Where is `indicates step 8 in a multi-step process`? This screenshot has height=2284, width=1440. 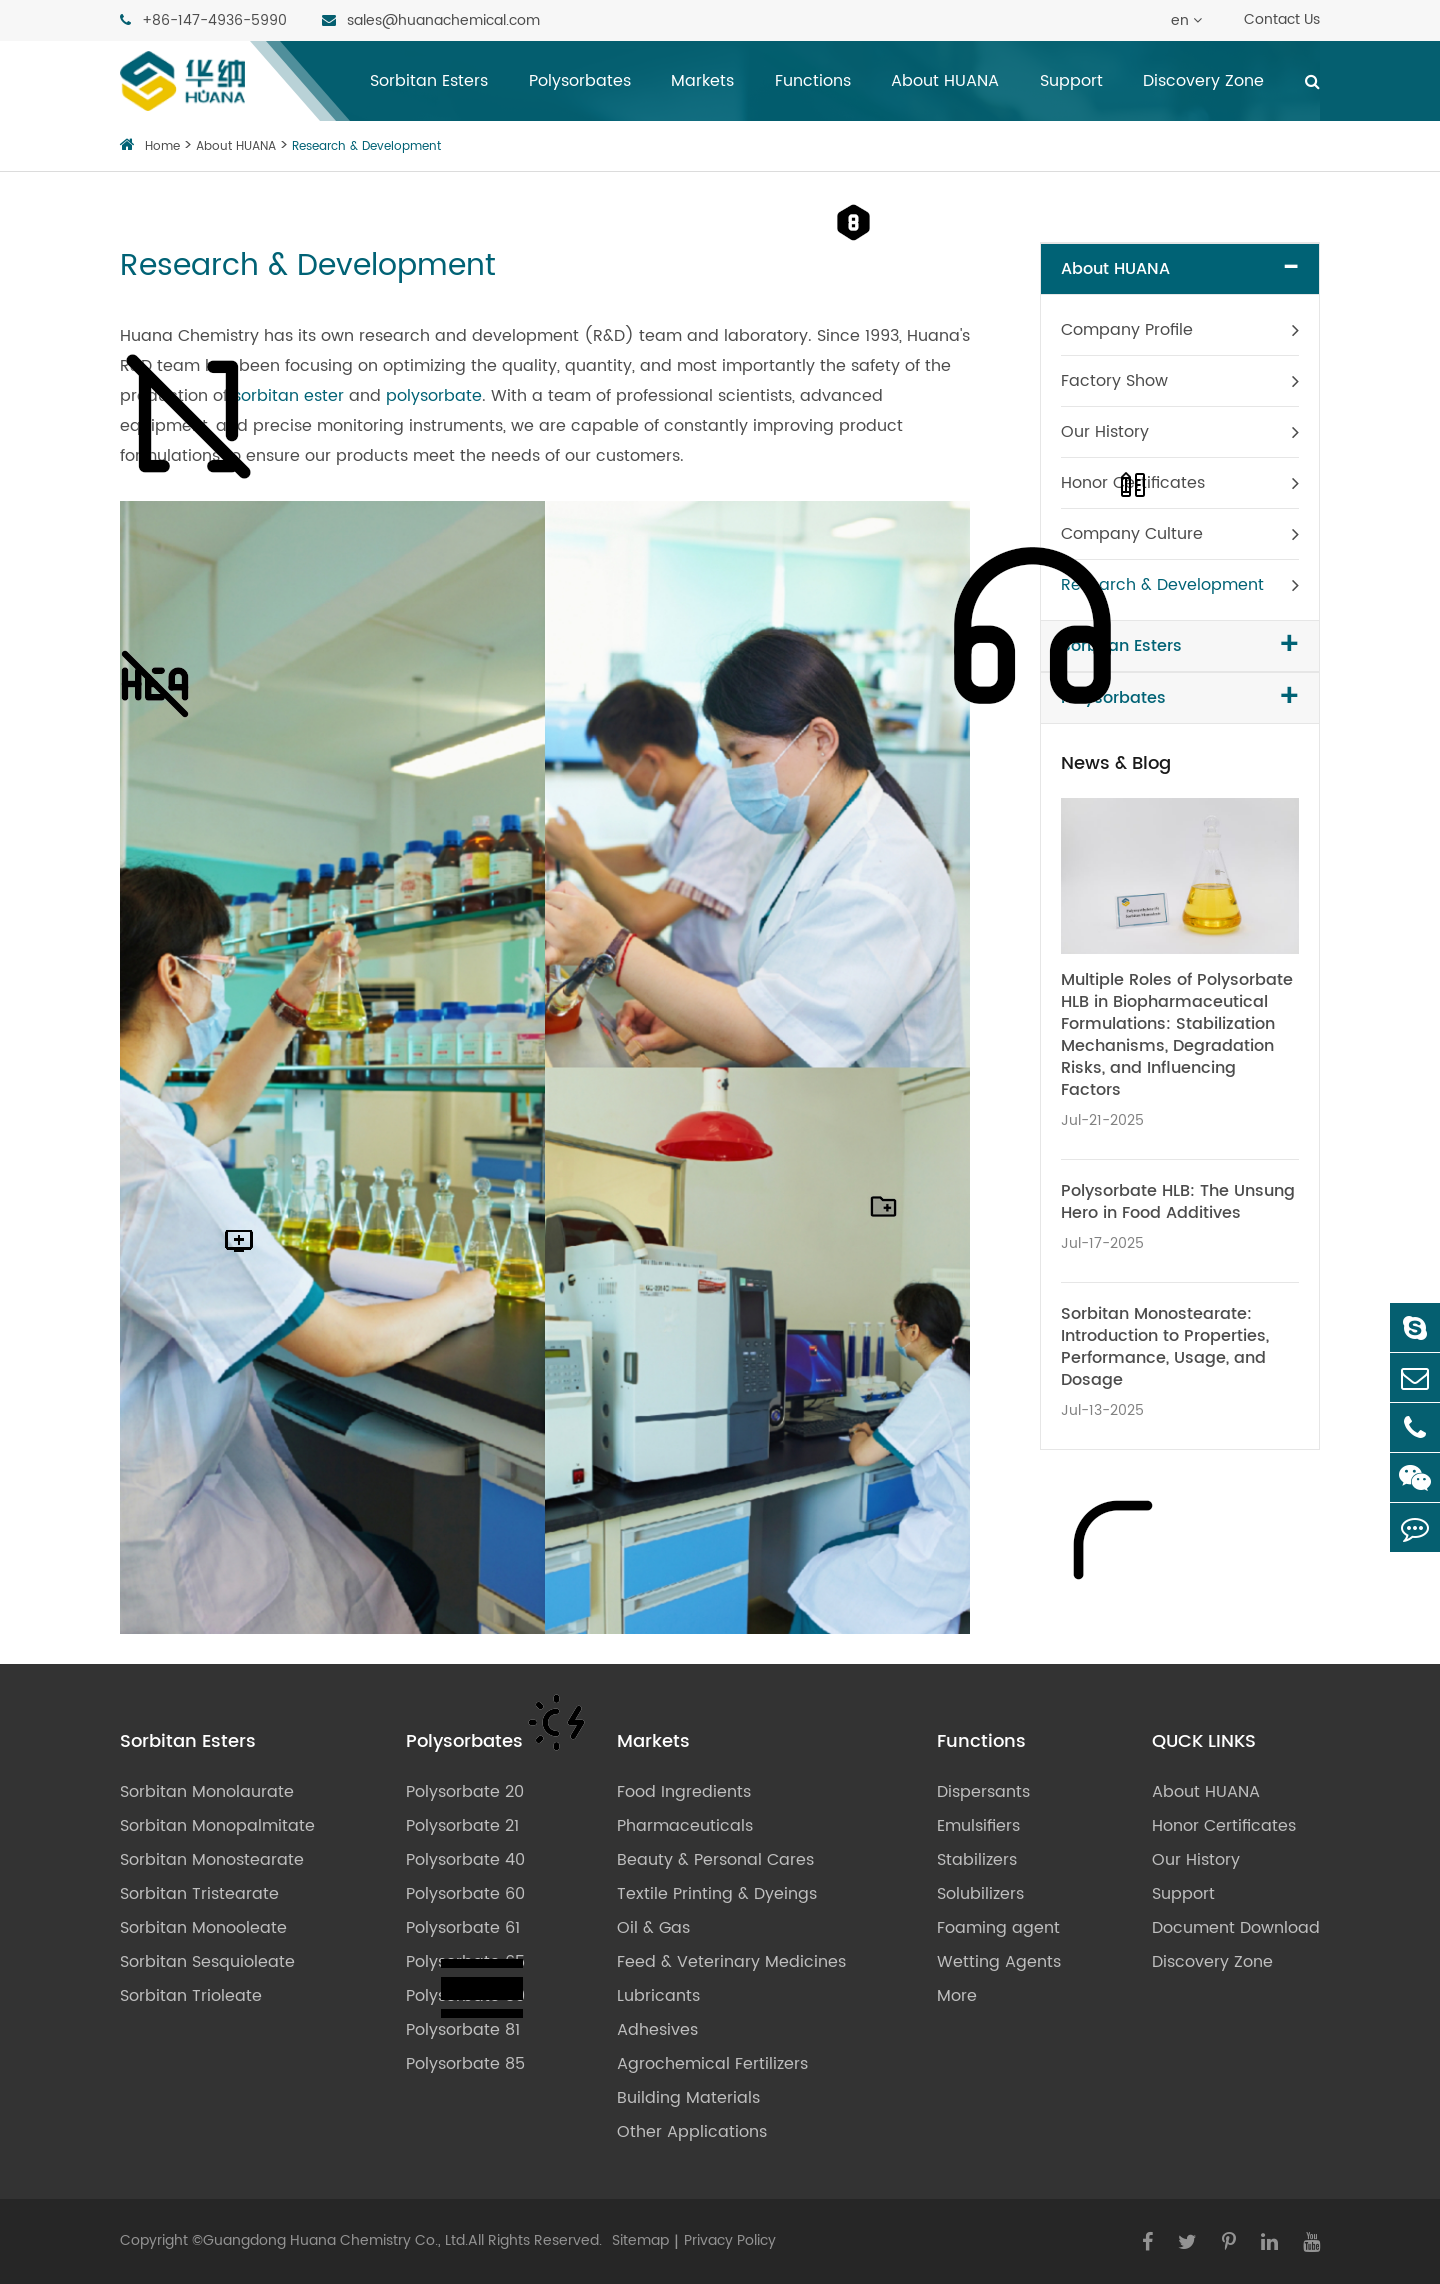
indicates step 8 in a multi-step process is located at coordinates (853, 222).